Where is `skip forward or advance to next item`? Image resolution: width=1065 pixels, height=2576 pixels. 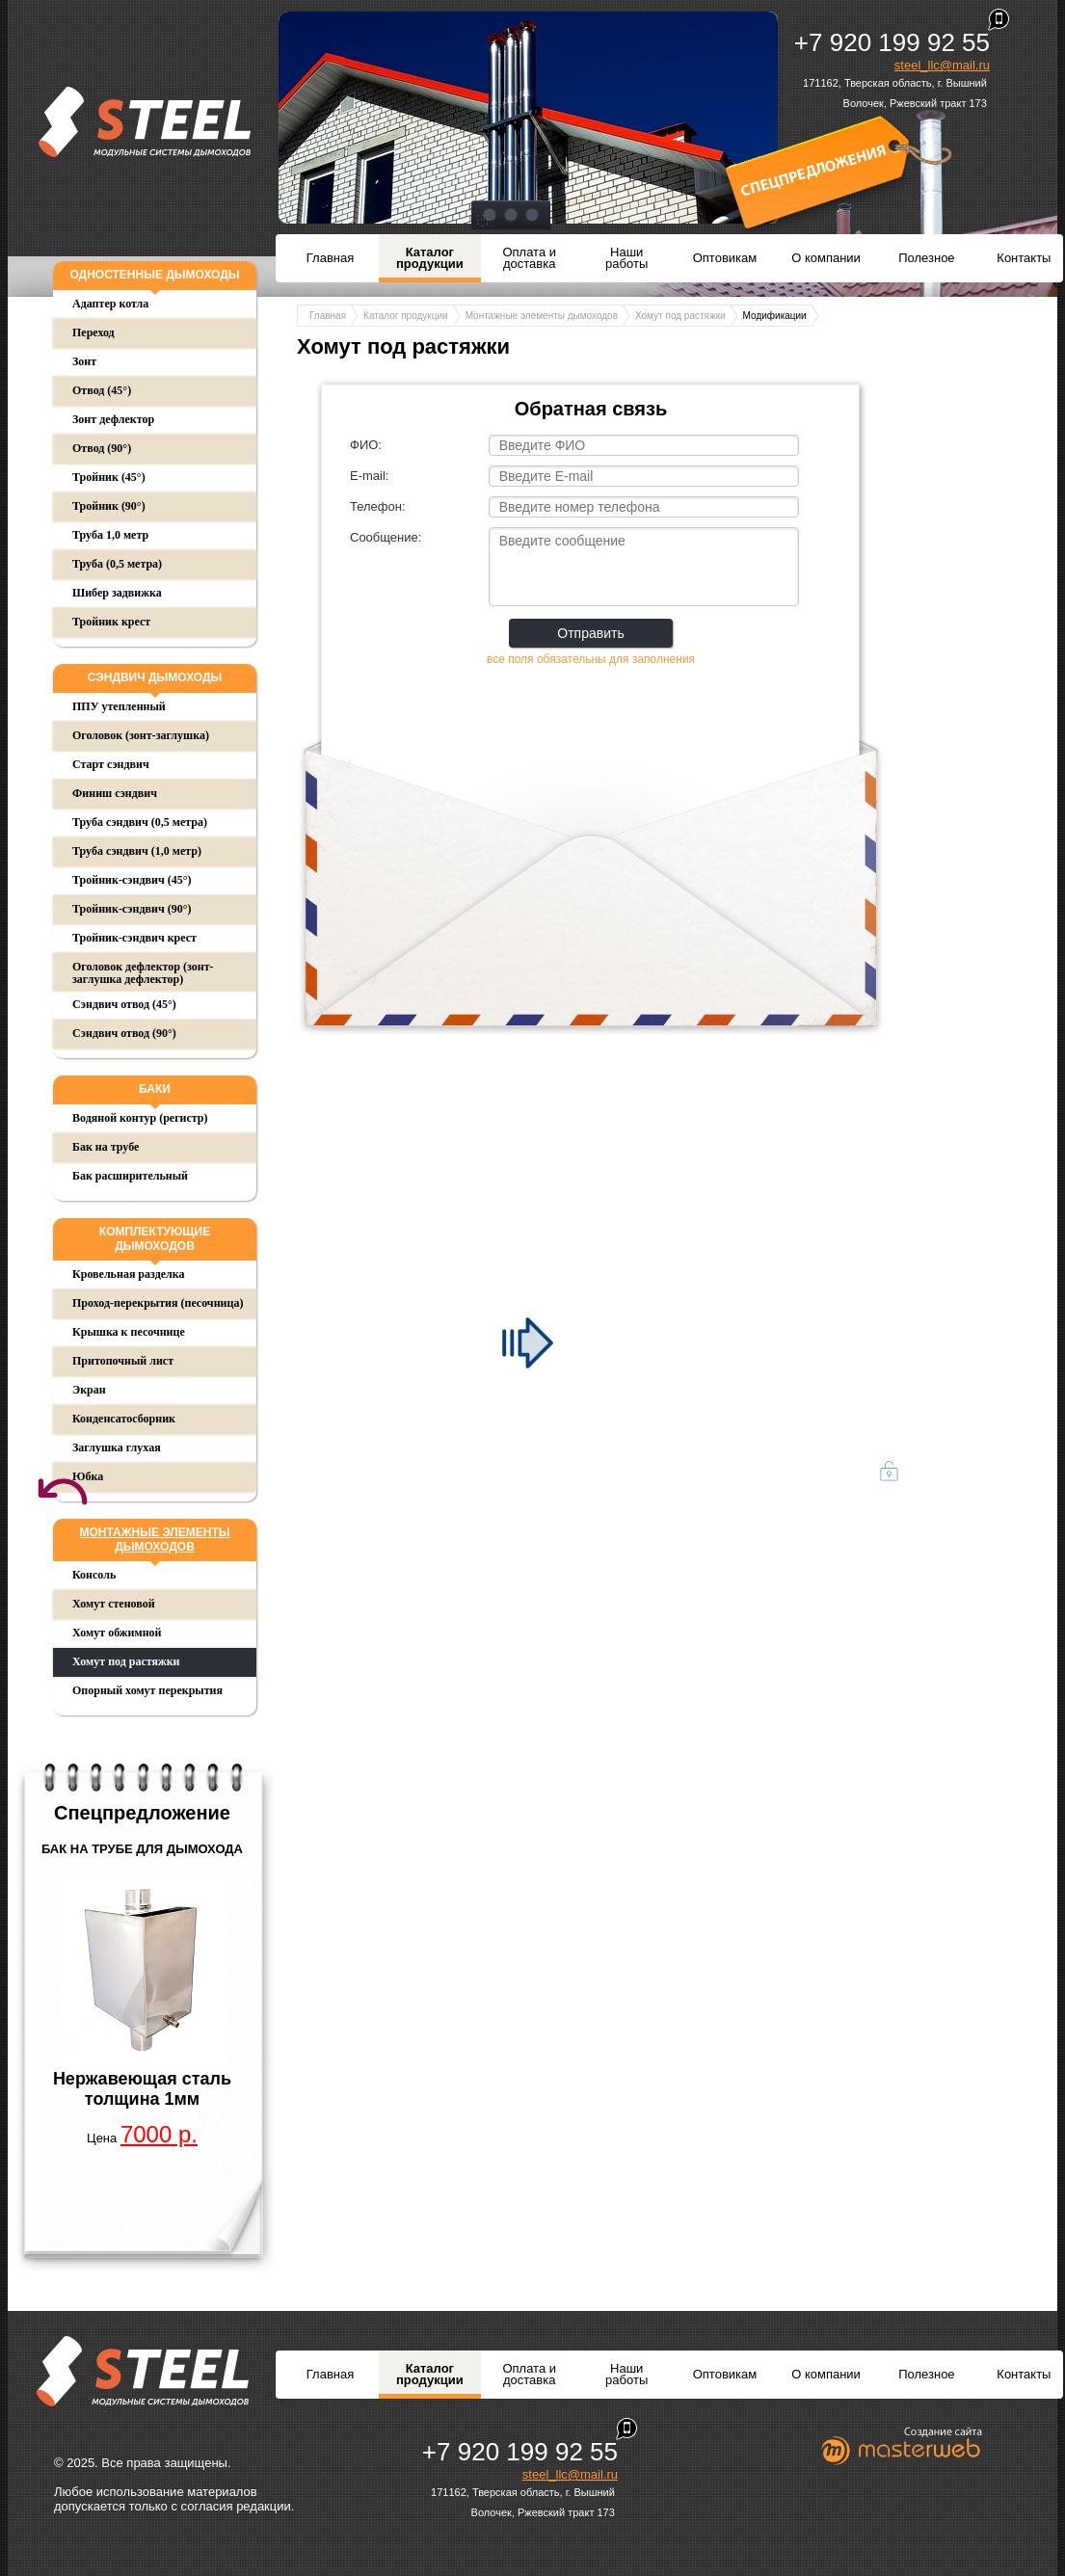
skip forward or advance to next item is located at coordinates (525, 1342).